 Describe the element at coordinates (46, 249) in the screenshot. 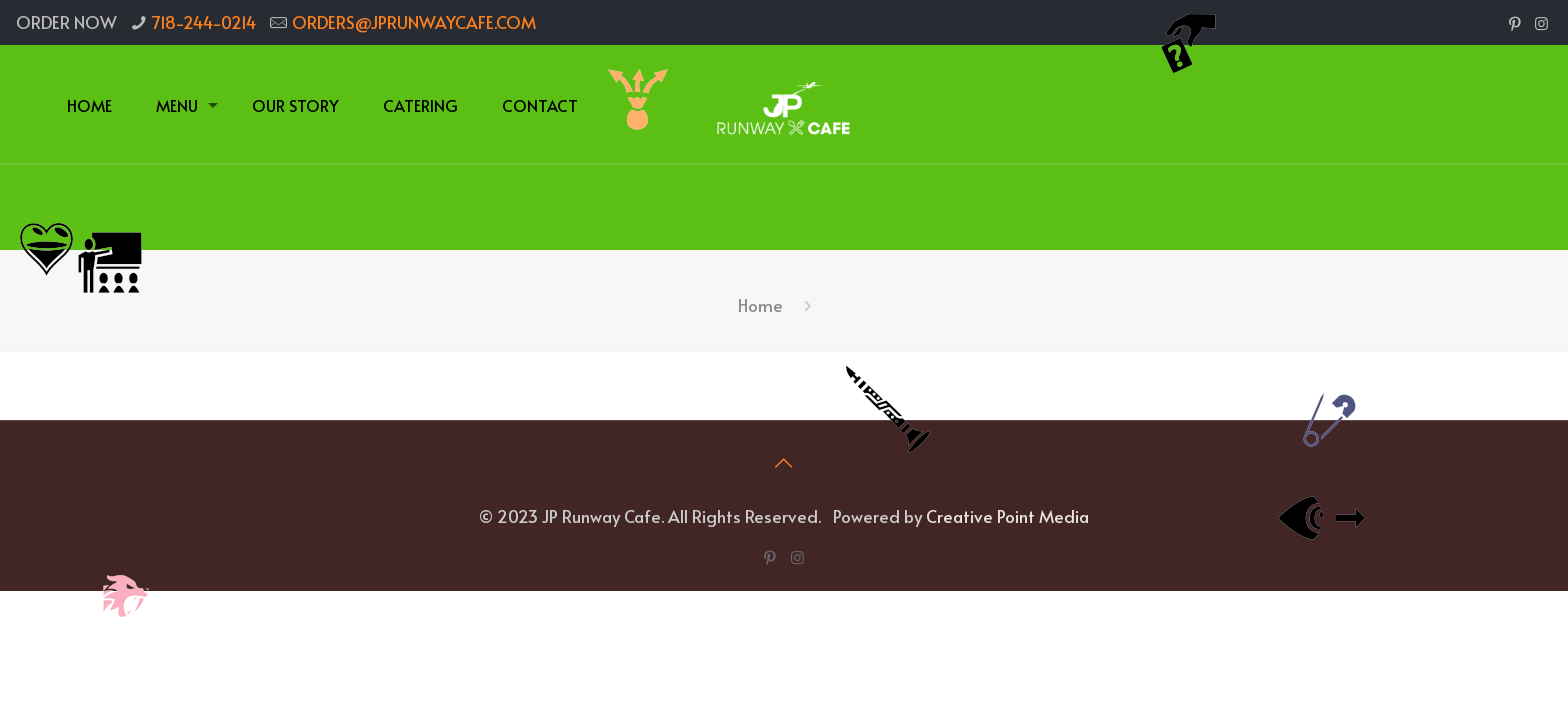

I see `indicates a fragile or special health/life status in a game` at that location.